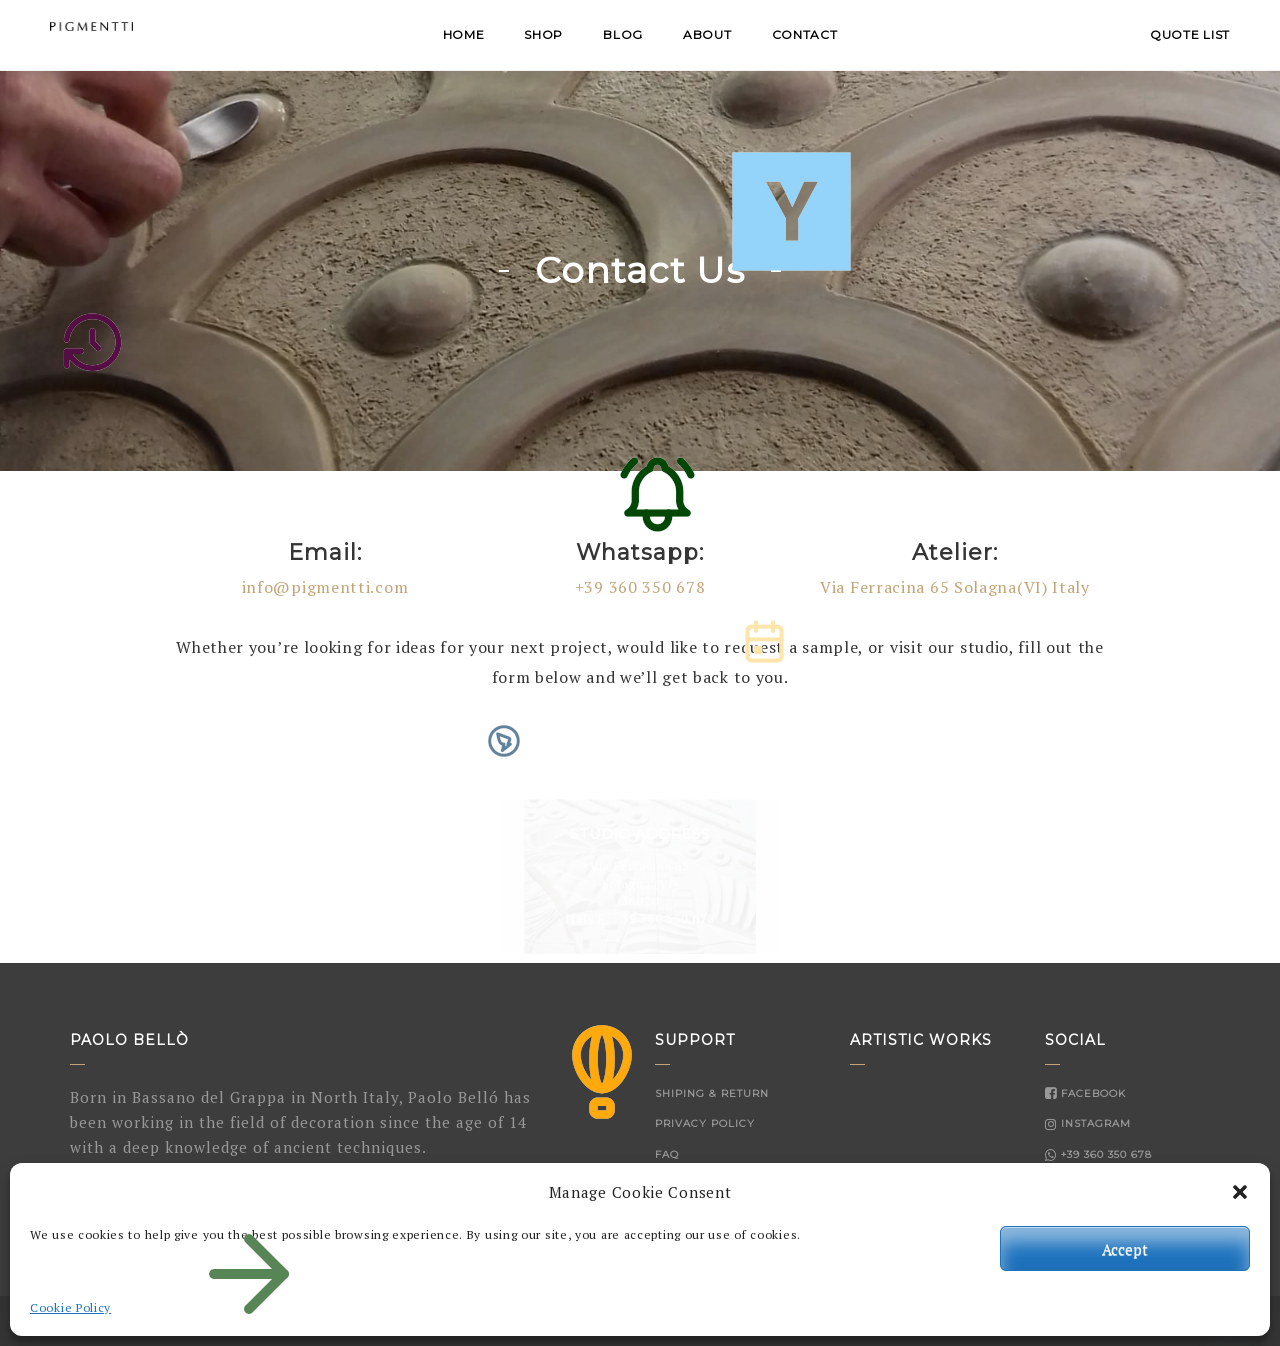 The image size is (1280, 1346). Describe the element at coordinates (504, 741) in the screenshot. I see `open DingTalk messaging app` at that location.